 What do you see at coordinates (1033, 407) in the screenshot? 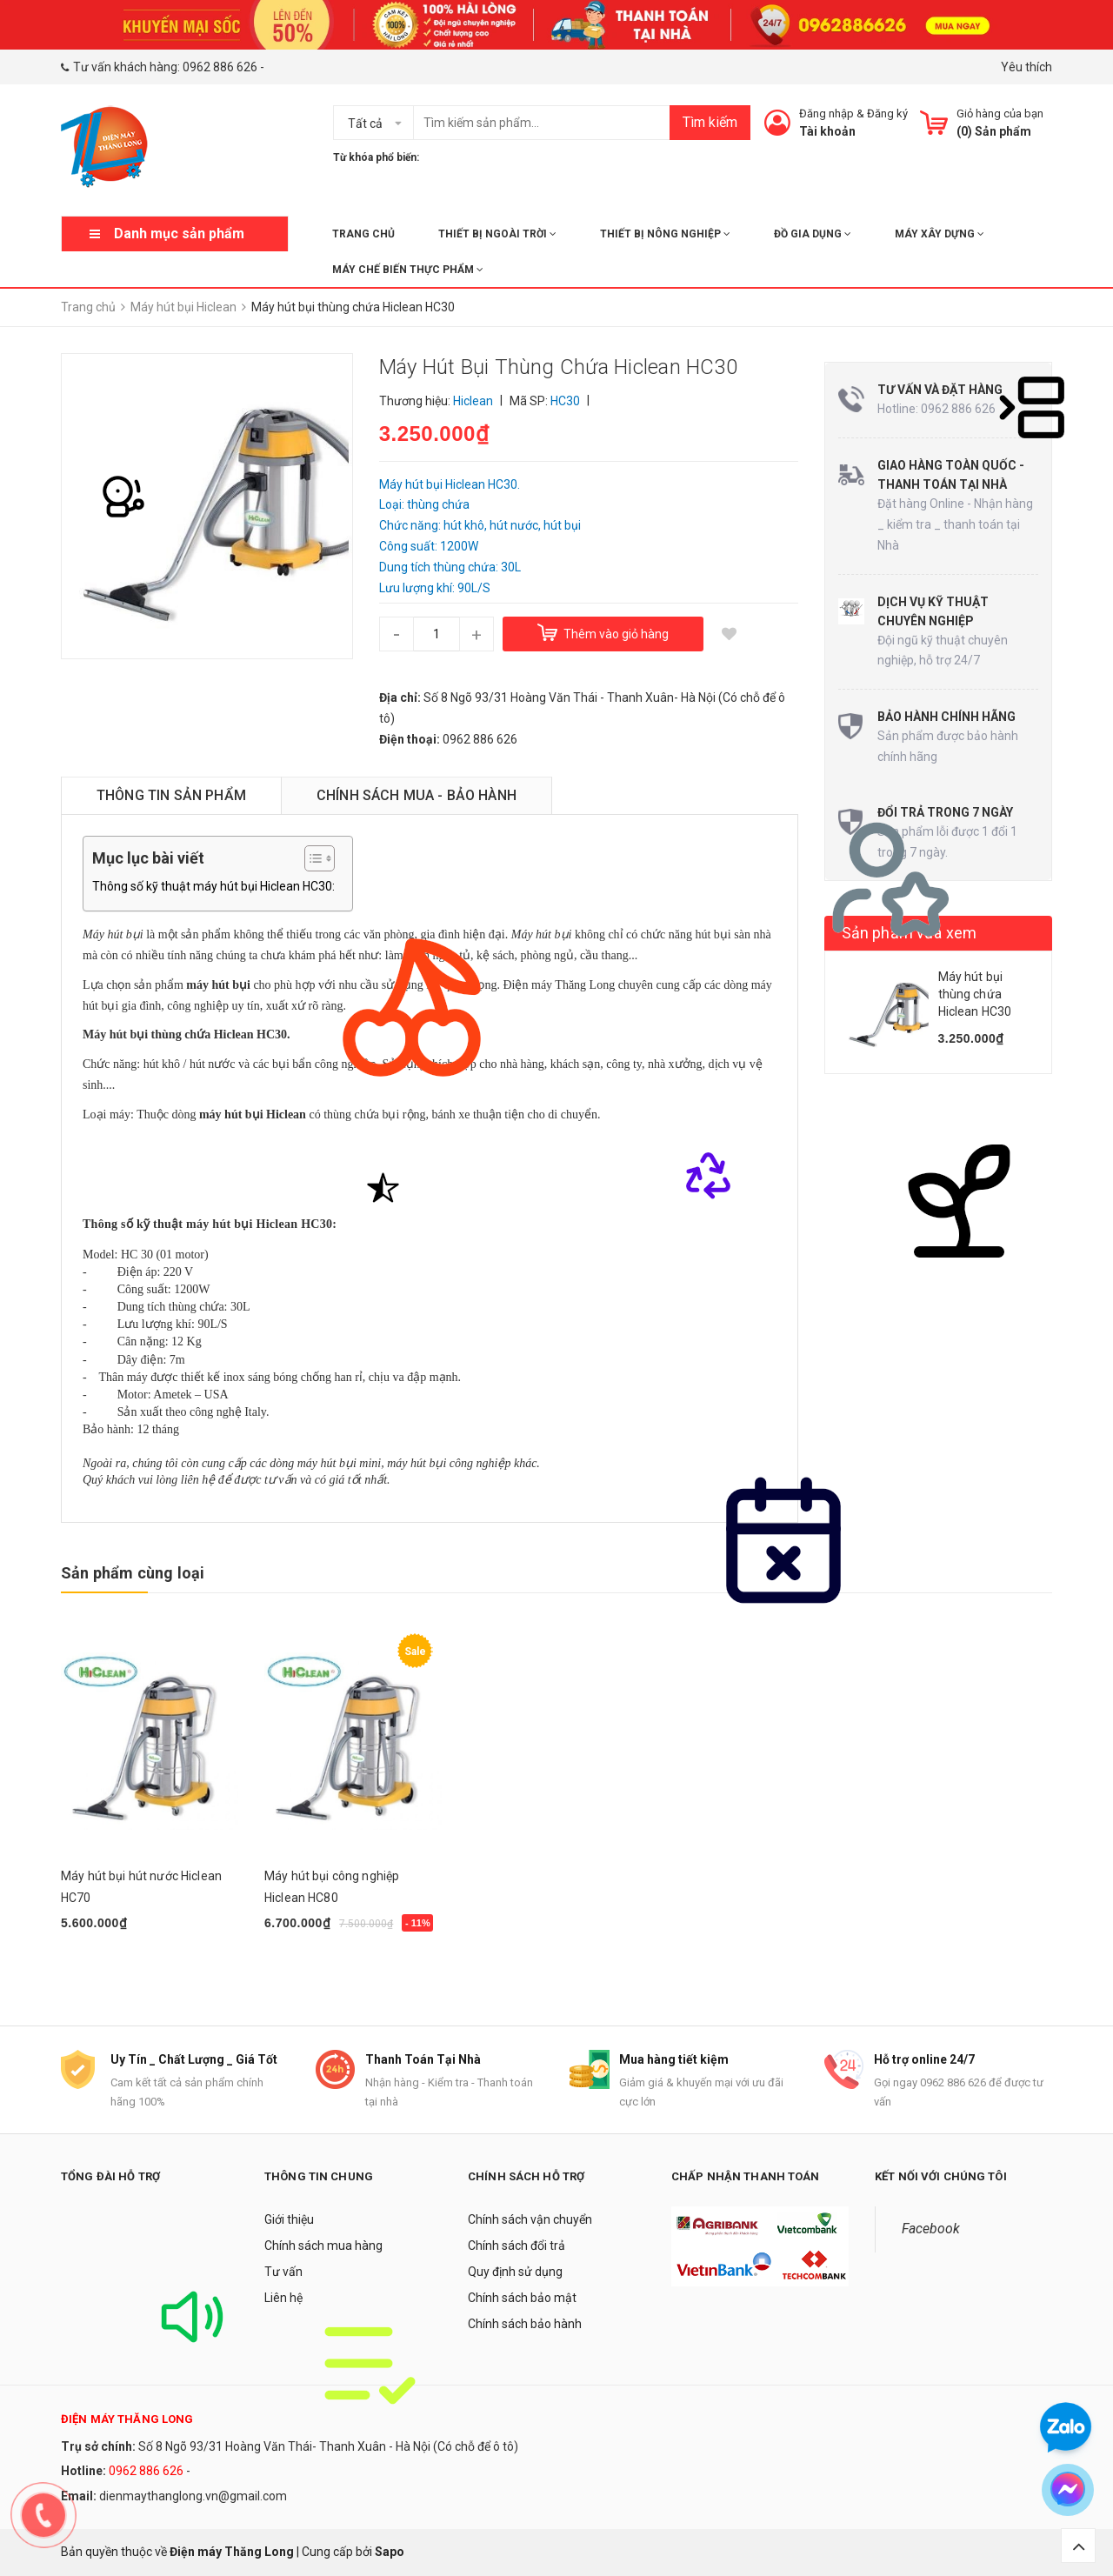
I see `insert element at the beginning of a list` at bounding box center [1033, 407].